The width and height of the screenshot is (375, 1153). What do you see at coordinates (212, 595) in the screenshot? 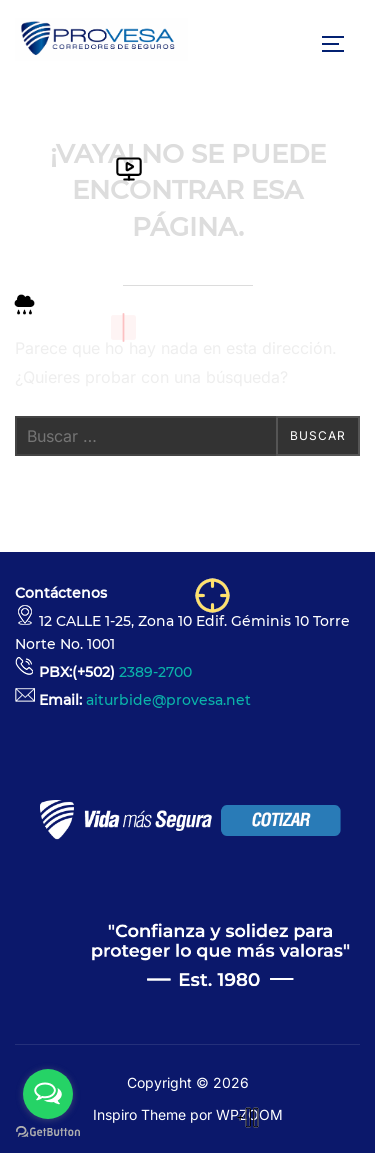
I see `center map on current location` at bounding box center [212, 595].